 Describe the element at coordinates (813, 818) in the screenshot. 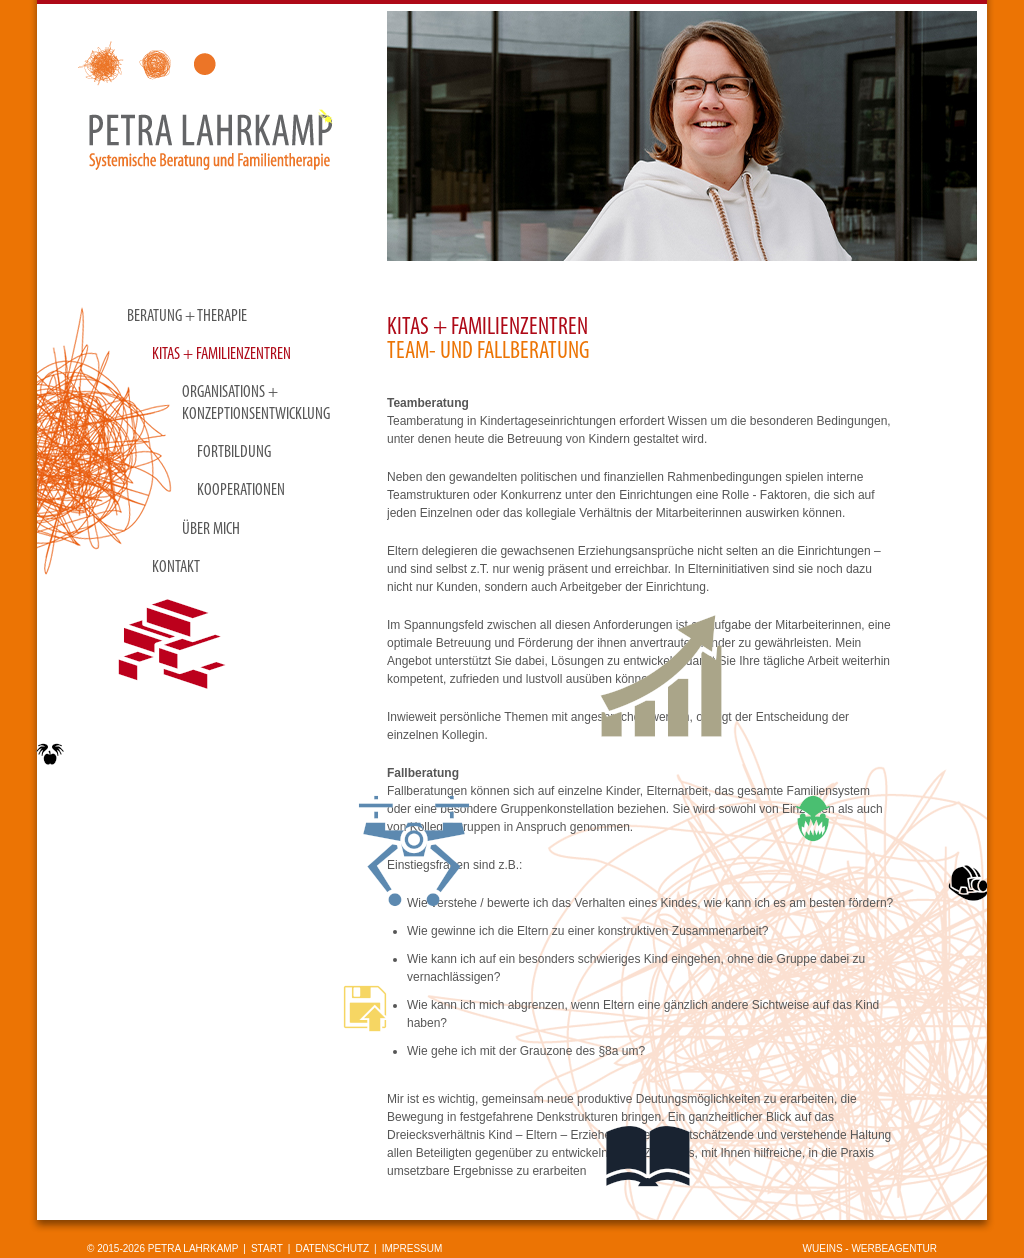

I see `select lizardman character or race` at that location.